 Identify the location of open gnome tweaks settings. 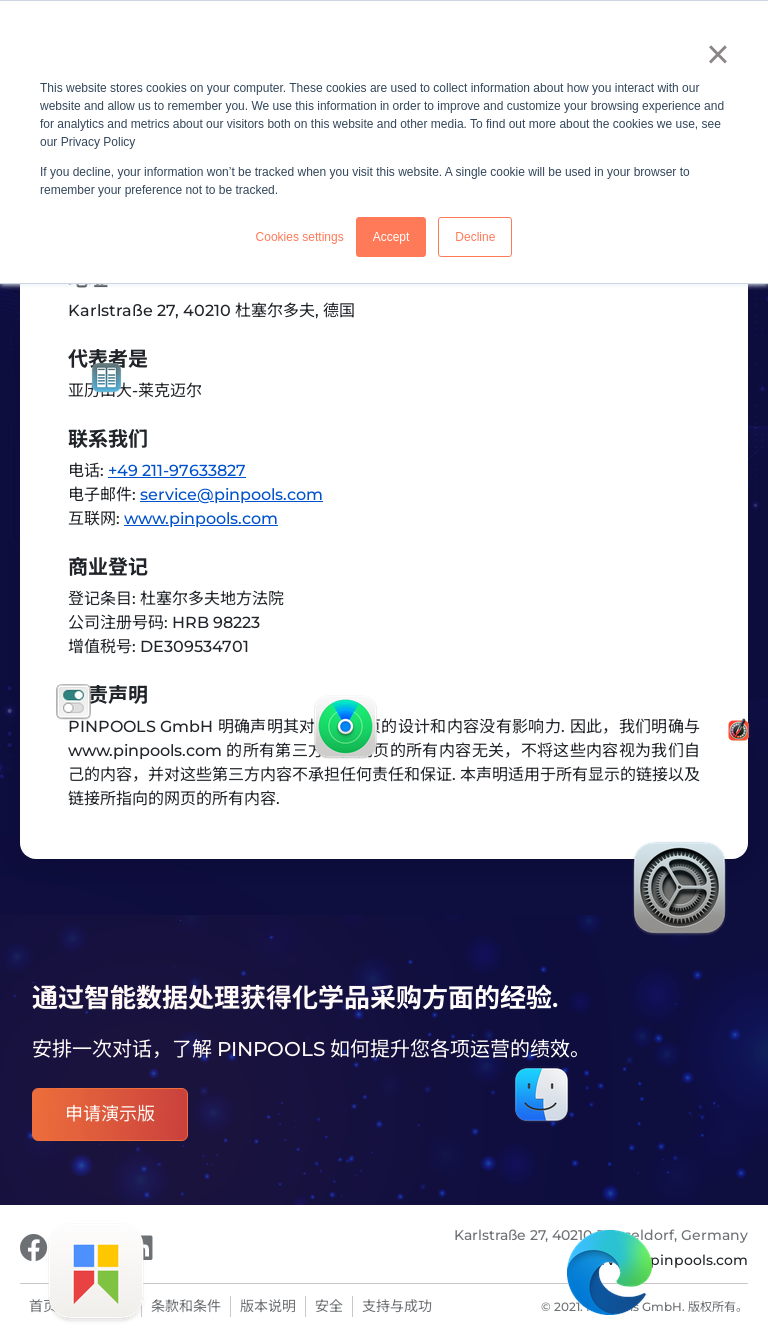
(73, 701).